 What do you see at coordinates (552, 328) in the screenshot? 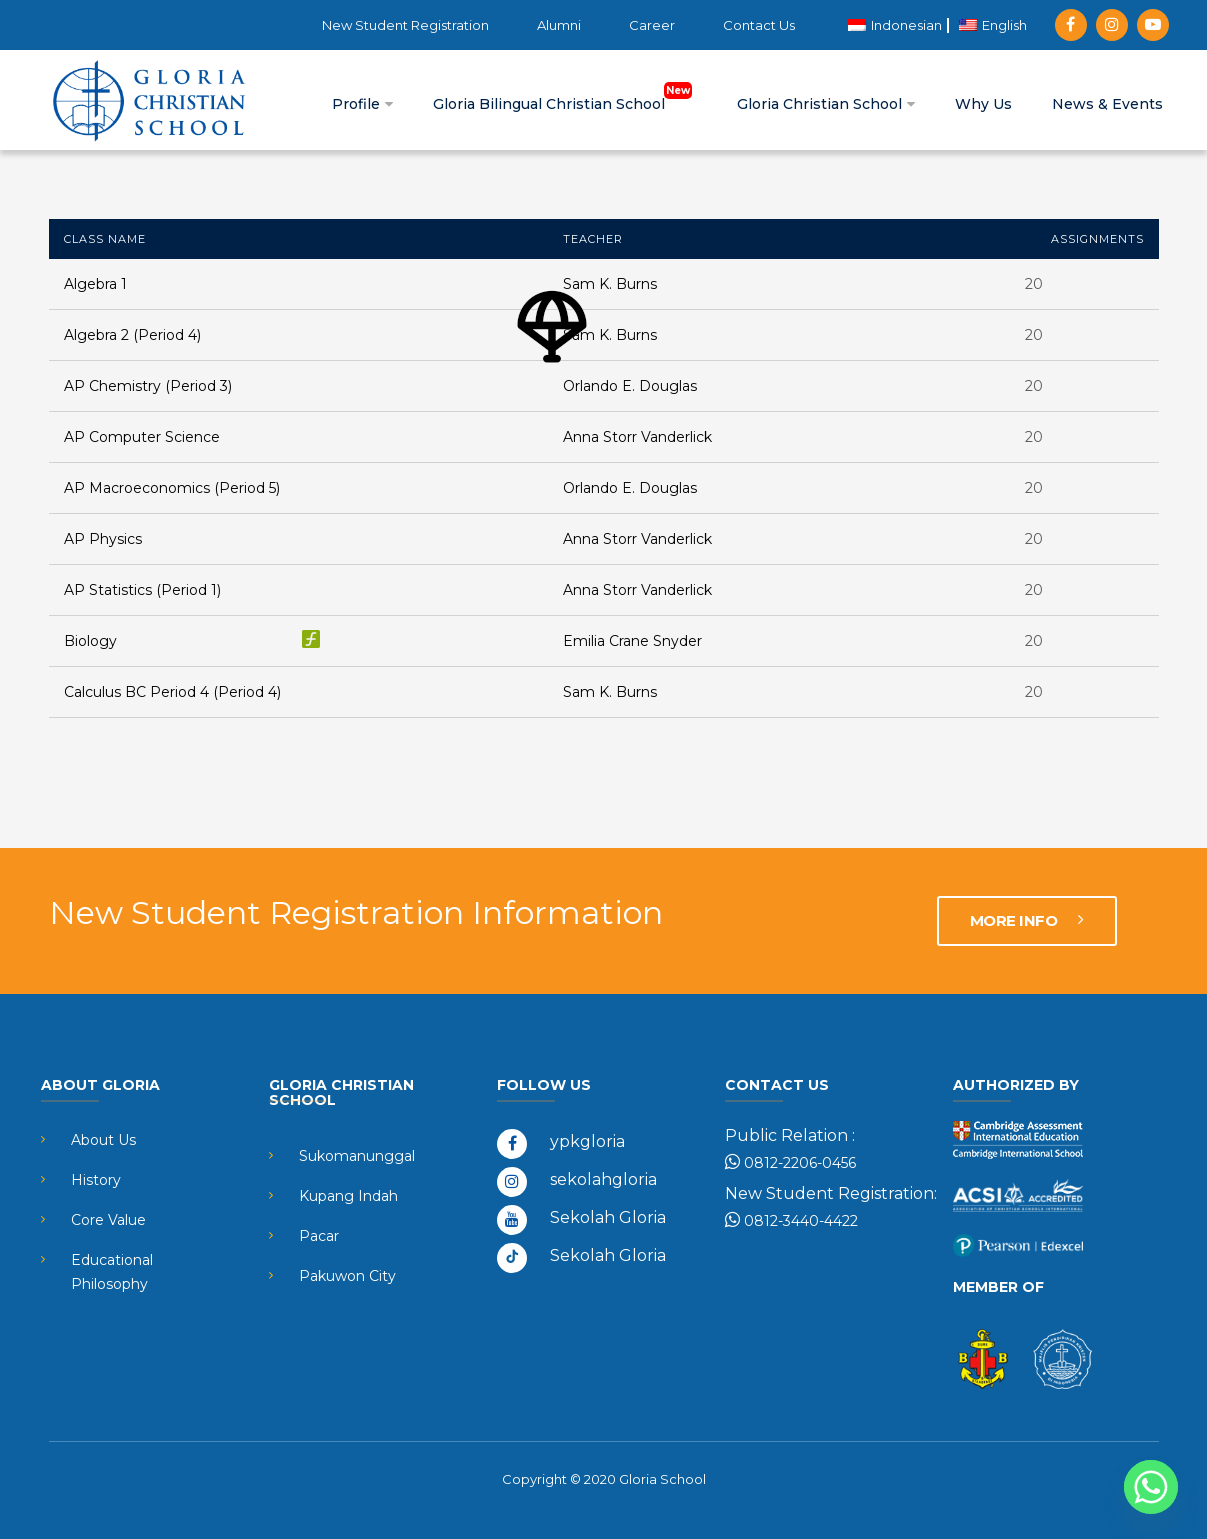
I see `access emergency or backup options` at bounding box center [552, 328].